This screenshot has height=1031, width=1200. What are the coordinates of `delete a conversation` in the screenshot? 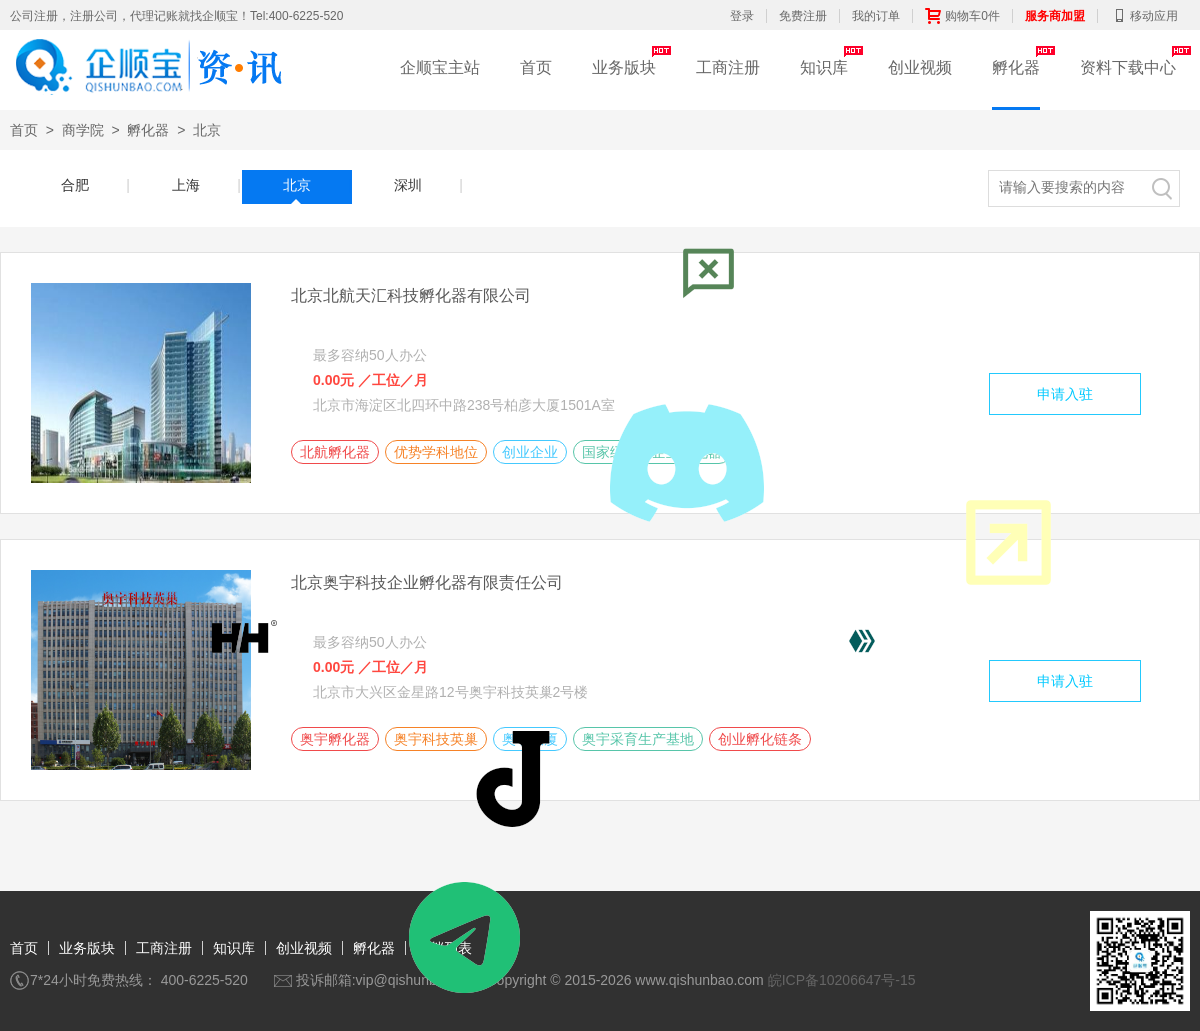 It's located at (708, 271).